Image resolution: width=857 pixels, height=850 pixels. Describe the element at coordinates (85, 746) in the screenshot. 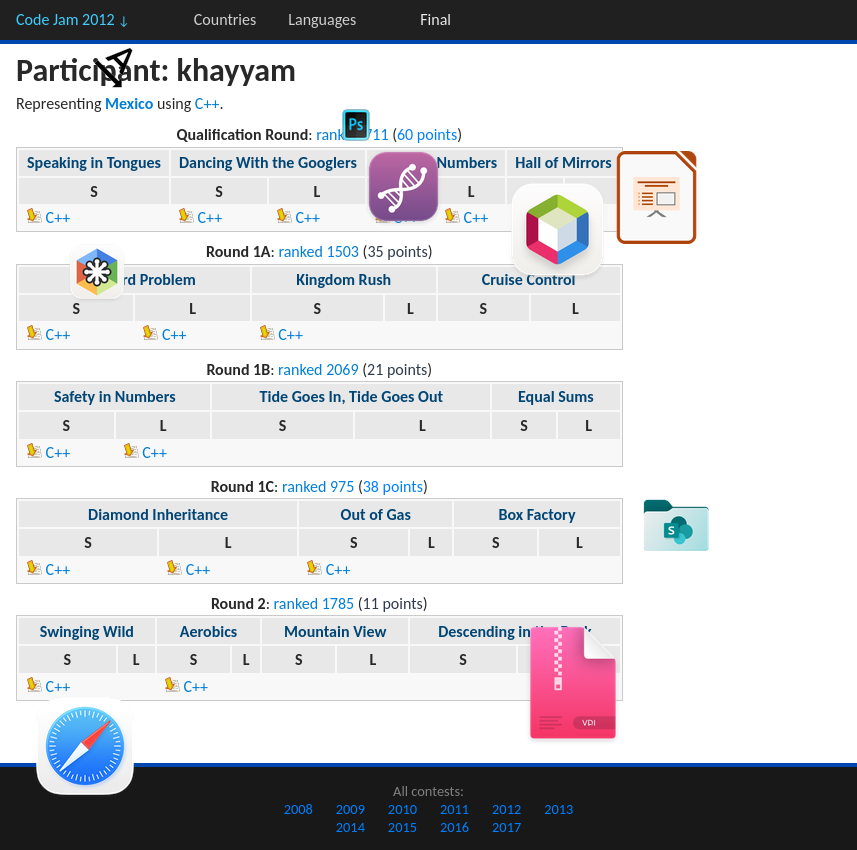

I see `open Safari web browser` at that location.